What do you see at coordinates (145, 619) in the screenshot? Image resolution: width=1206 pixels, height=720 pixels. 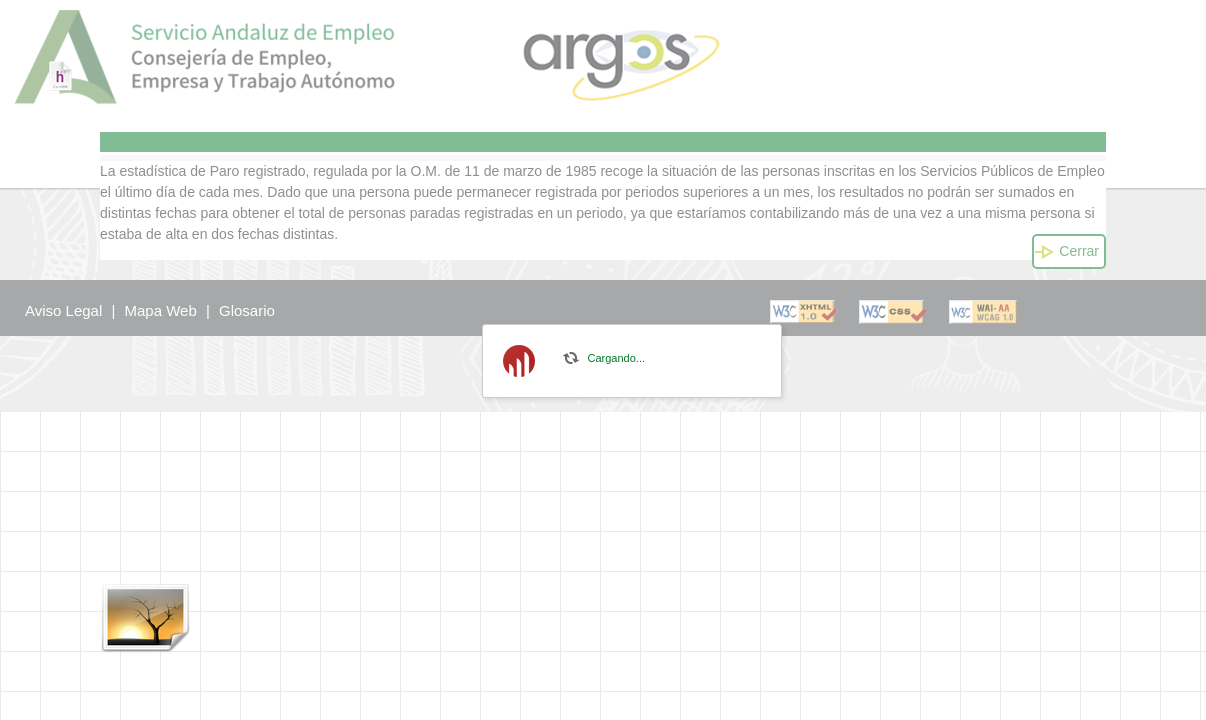 I see `indicates an image file type` at bounding box center [145, 619].